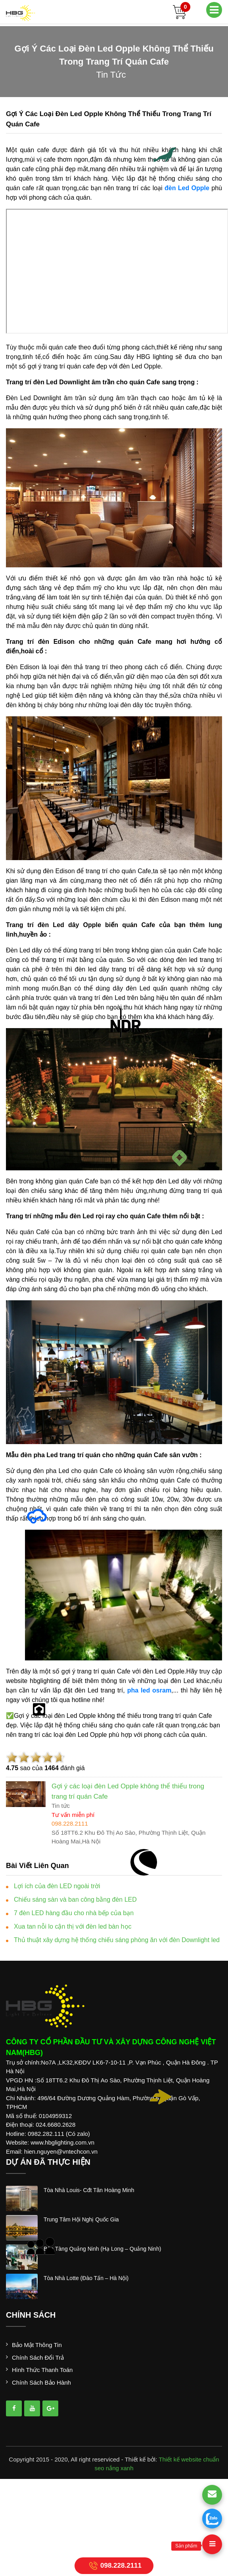 The width and height of the screenshot is (228, 2576). Describe the element at coordinates (37, 1516) in the screenshot. I see `open EasyEDA circuit design application` at that location.